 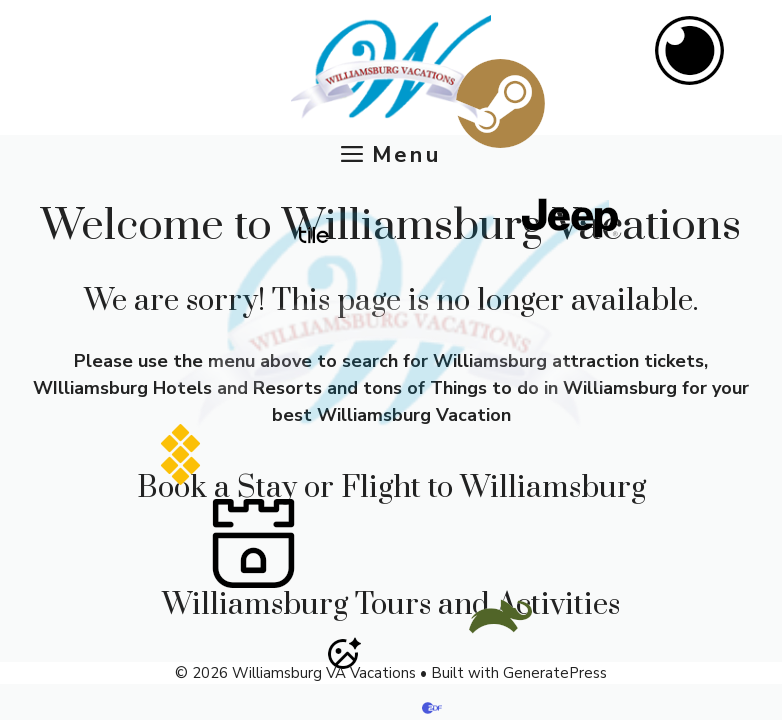 What do you see at coordinates (689, 50) in the screenshot?
I see `open insomnia api client` at bounding box center [689, 50].